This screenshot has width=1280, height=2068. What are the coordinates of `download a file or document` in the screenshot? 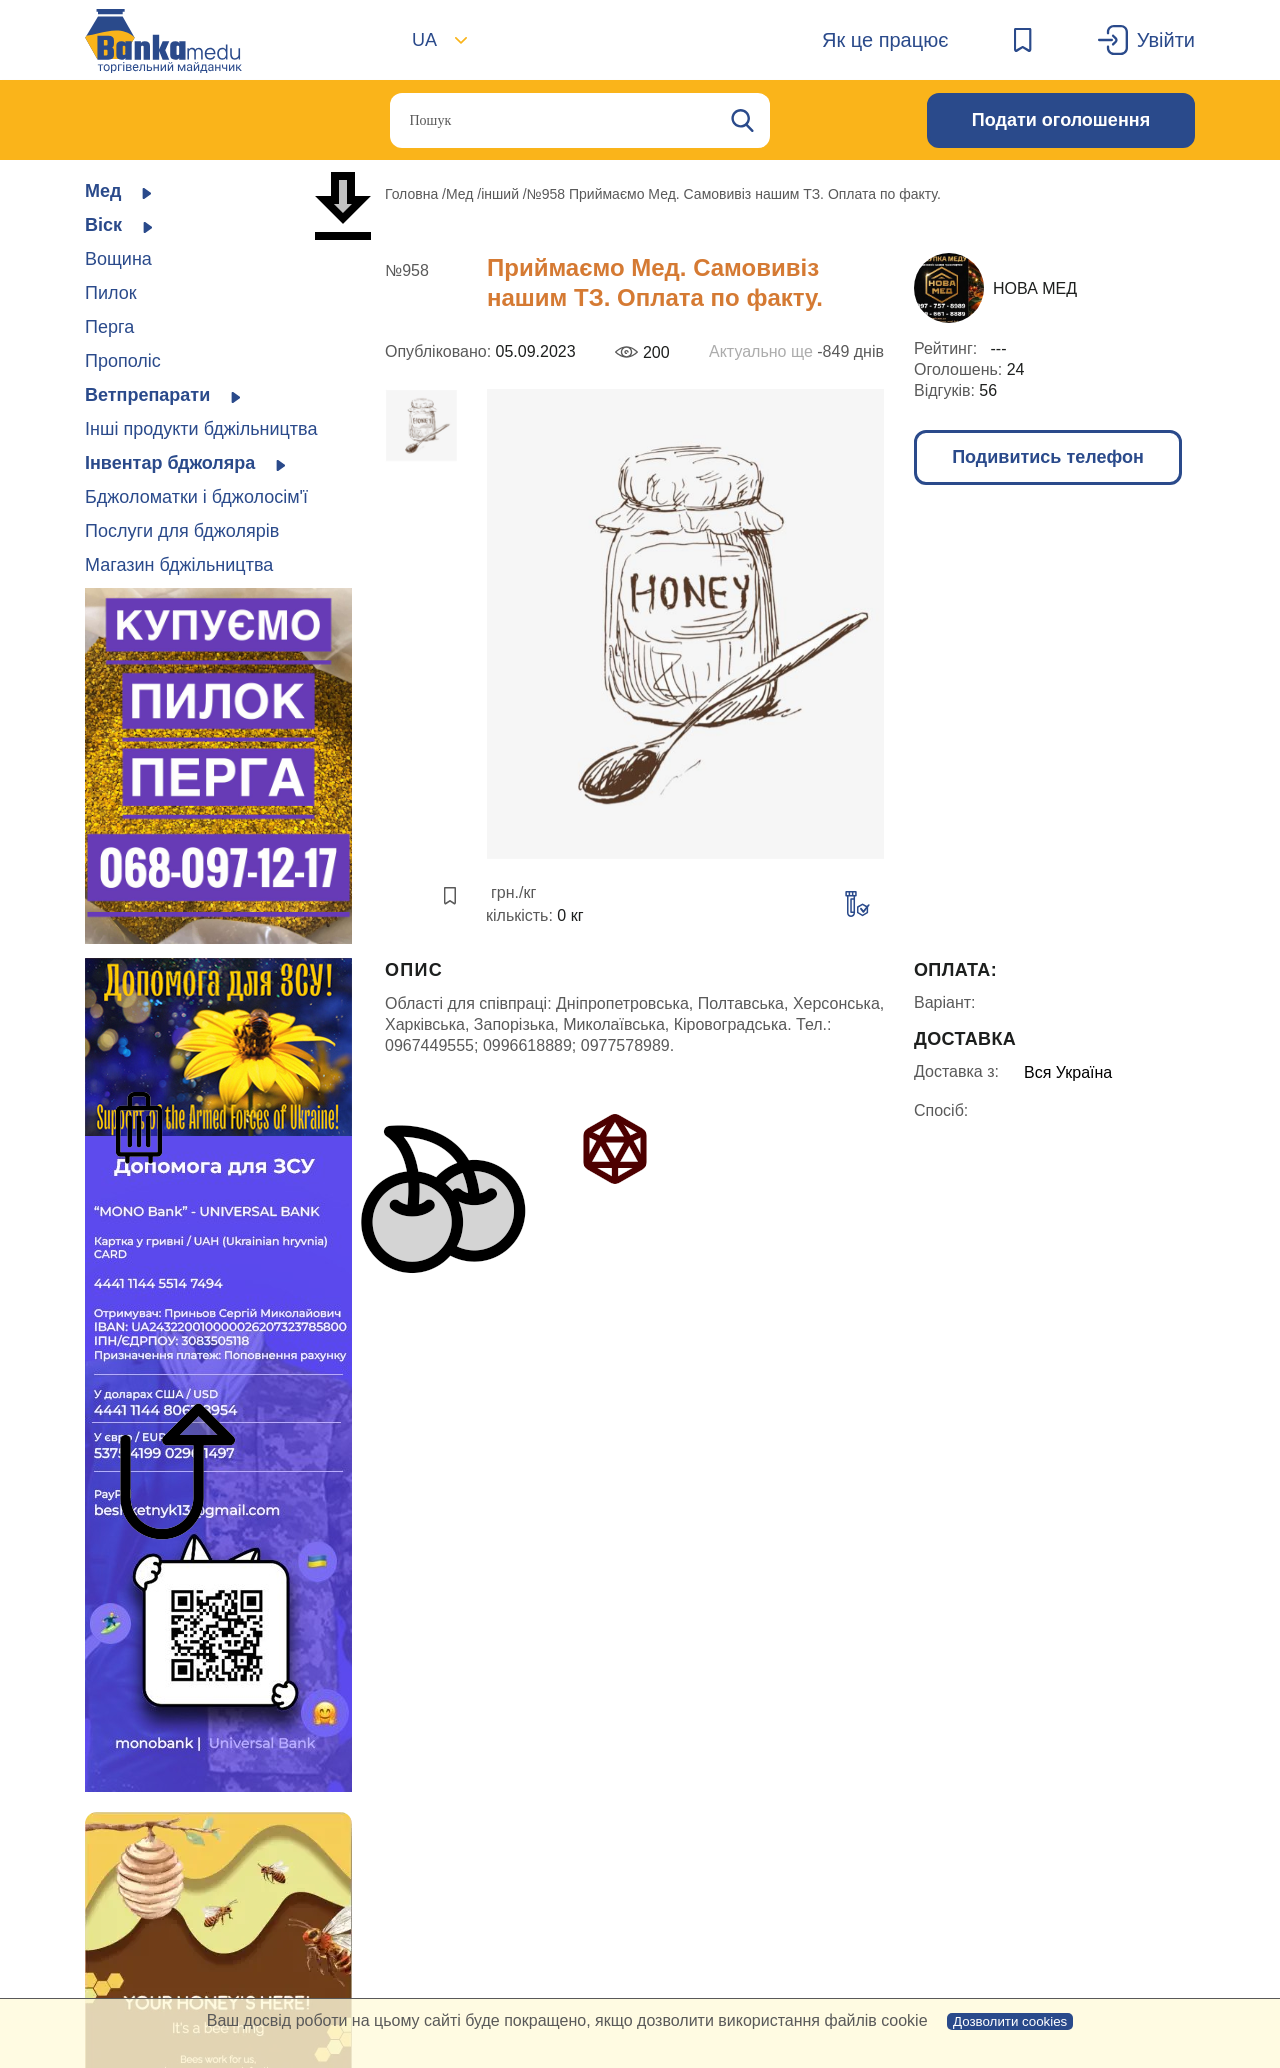 It's located at (343, 208).